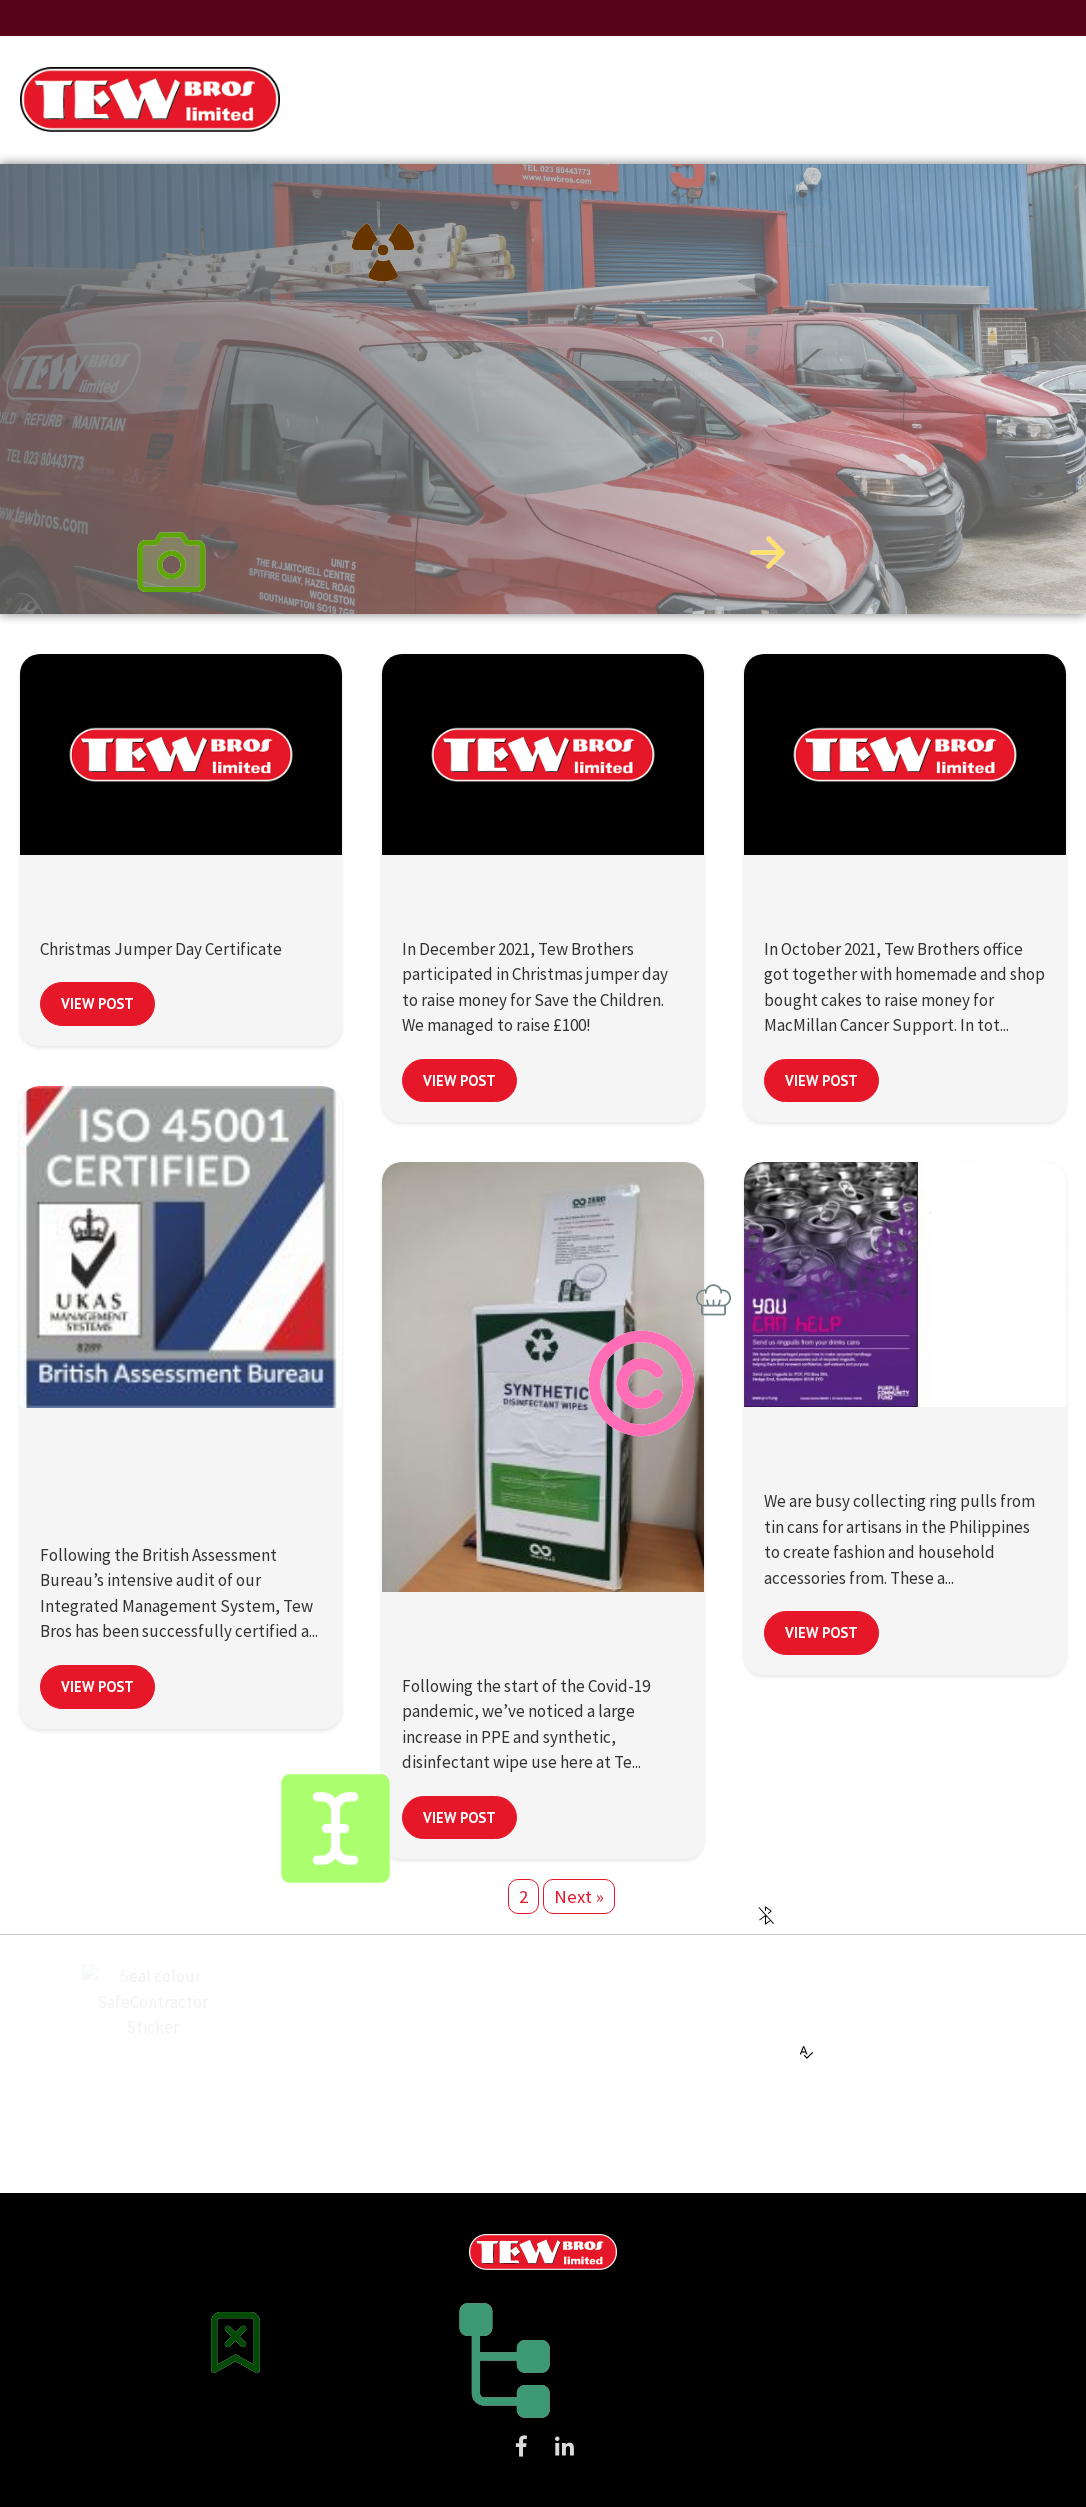  I want to click on enable spellcheck or grammar checking, so click(806, 2052).